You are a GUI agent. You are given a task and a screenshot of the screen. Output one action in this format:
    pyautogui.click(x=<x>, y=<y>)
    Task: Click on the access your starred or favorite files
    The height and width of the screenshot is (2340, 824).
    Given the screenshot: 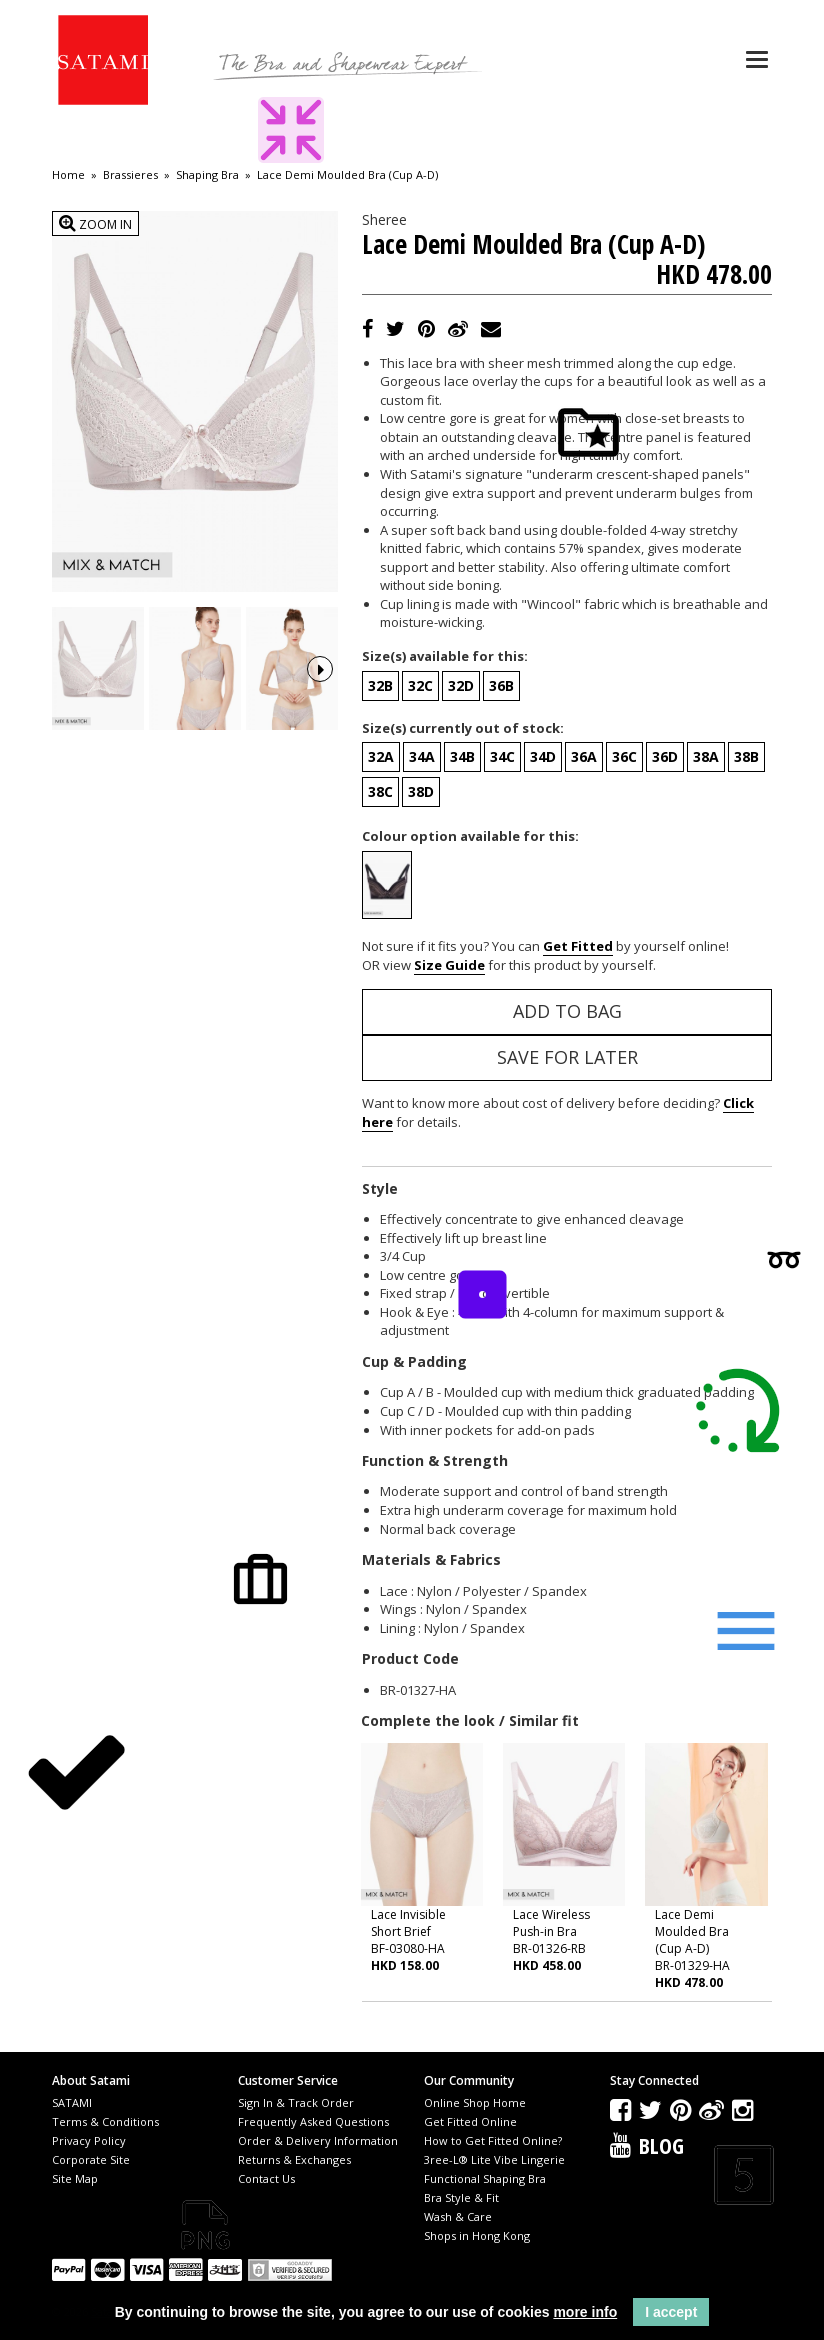 What is the action you would take?
    pyautogui.click(x=588, y=432)
    